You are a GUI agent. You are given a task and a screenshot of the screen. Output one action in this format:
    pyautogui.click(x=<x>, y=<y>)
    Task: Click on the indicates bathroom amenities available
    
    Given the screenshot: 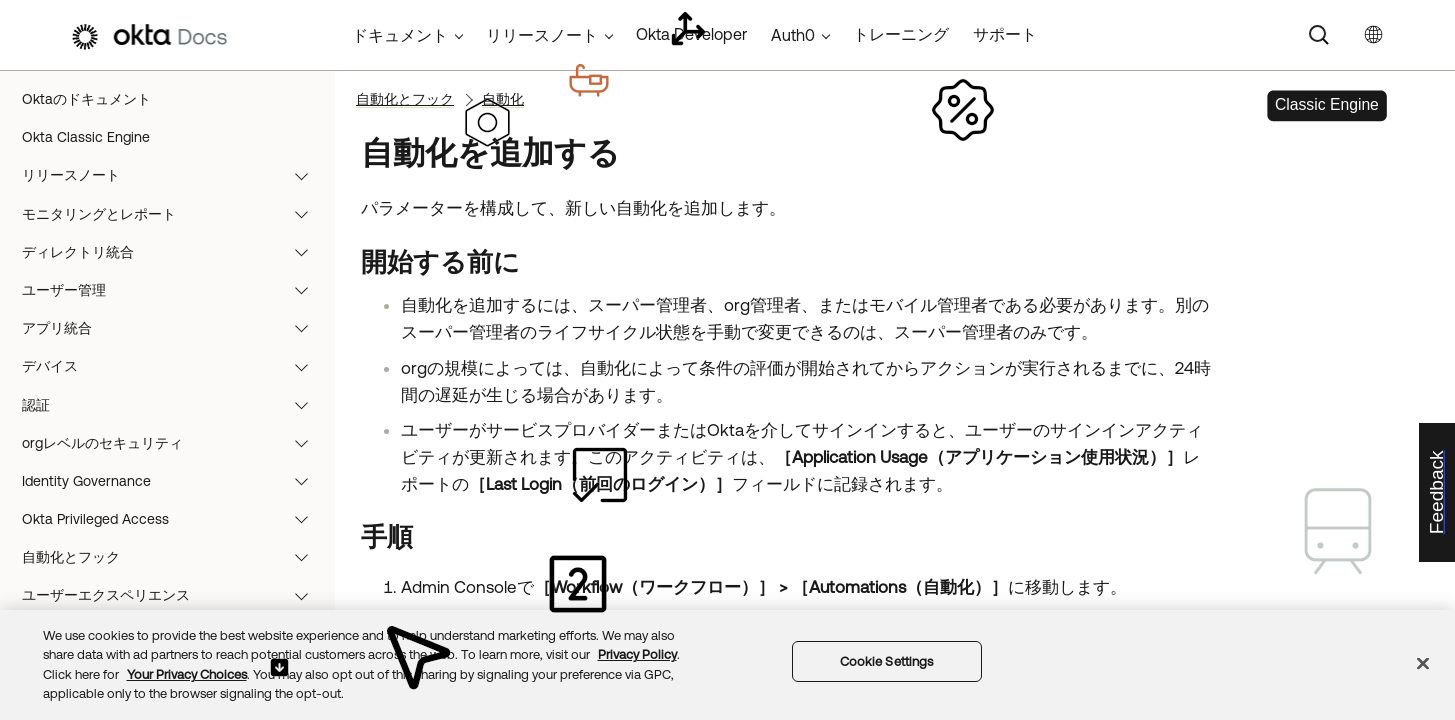 What is the action you would take?
    pyautogui.click(x=589, y=81)
    